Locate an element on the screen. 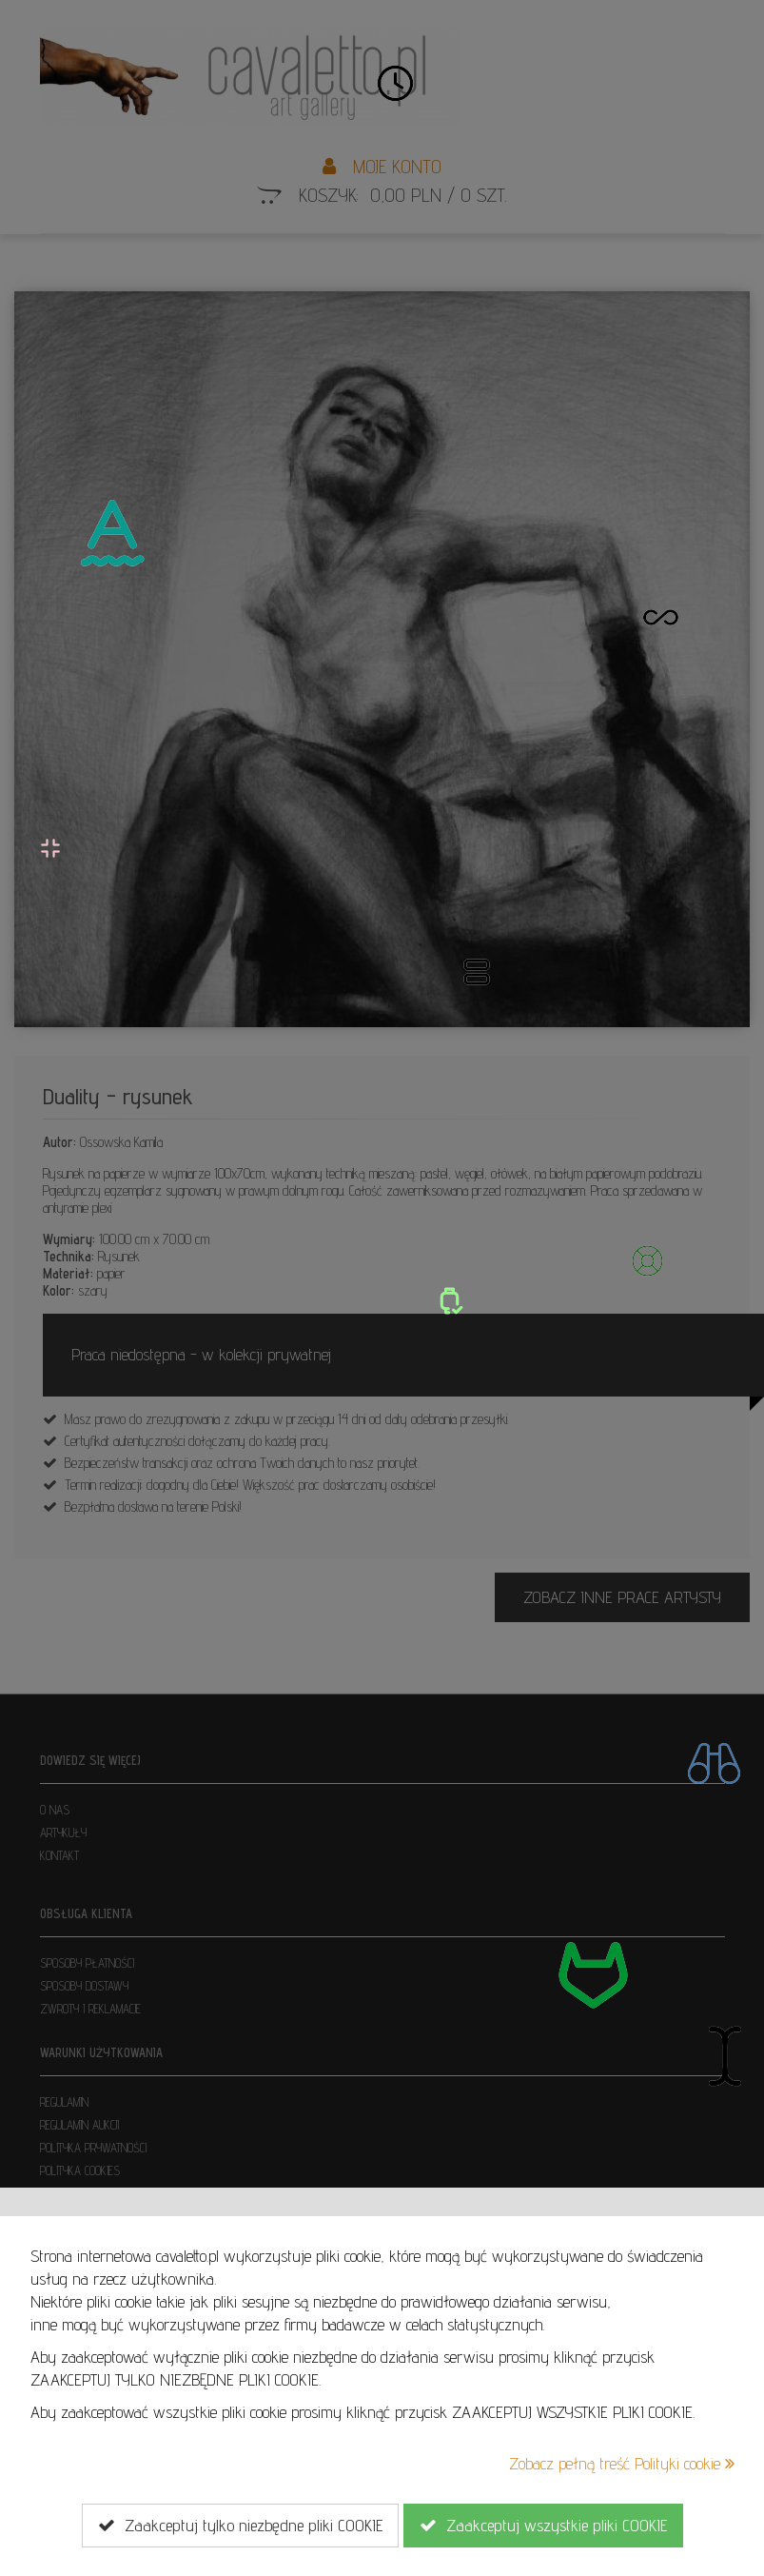  open gitlab repository is located at coordinates (593, 1973).